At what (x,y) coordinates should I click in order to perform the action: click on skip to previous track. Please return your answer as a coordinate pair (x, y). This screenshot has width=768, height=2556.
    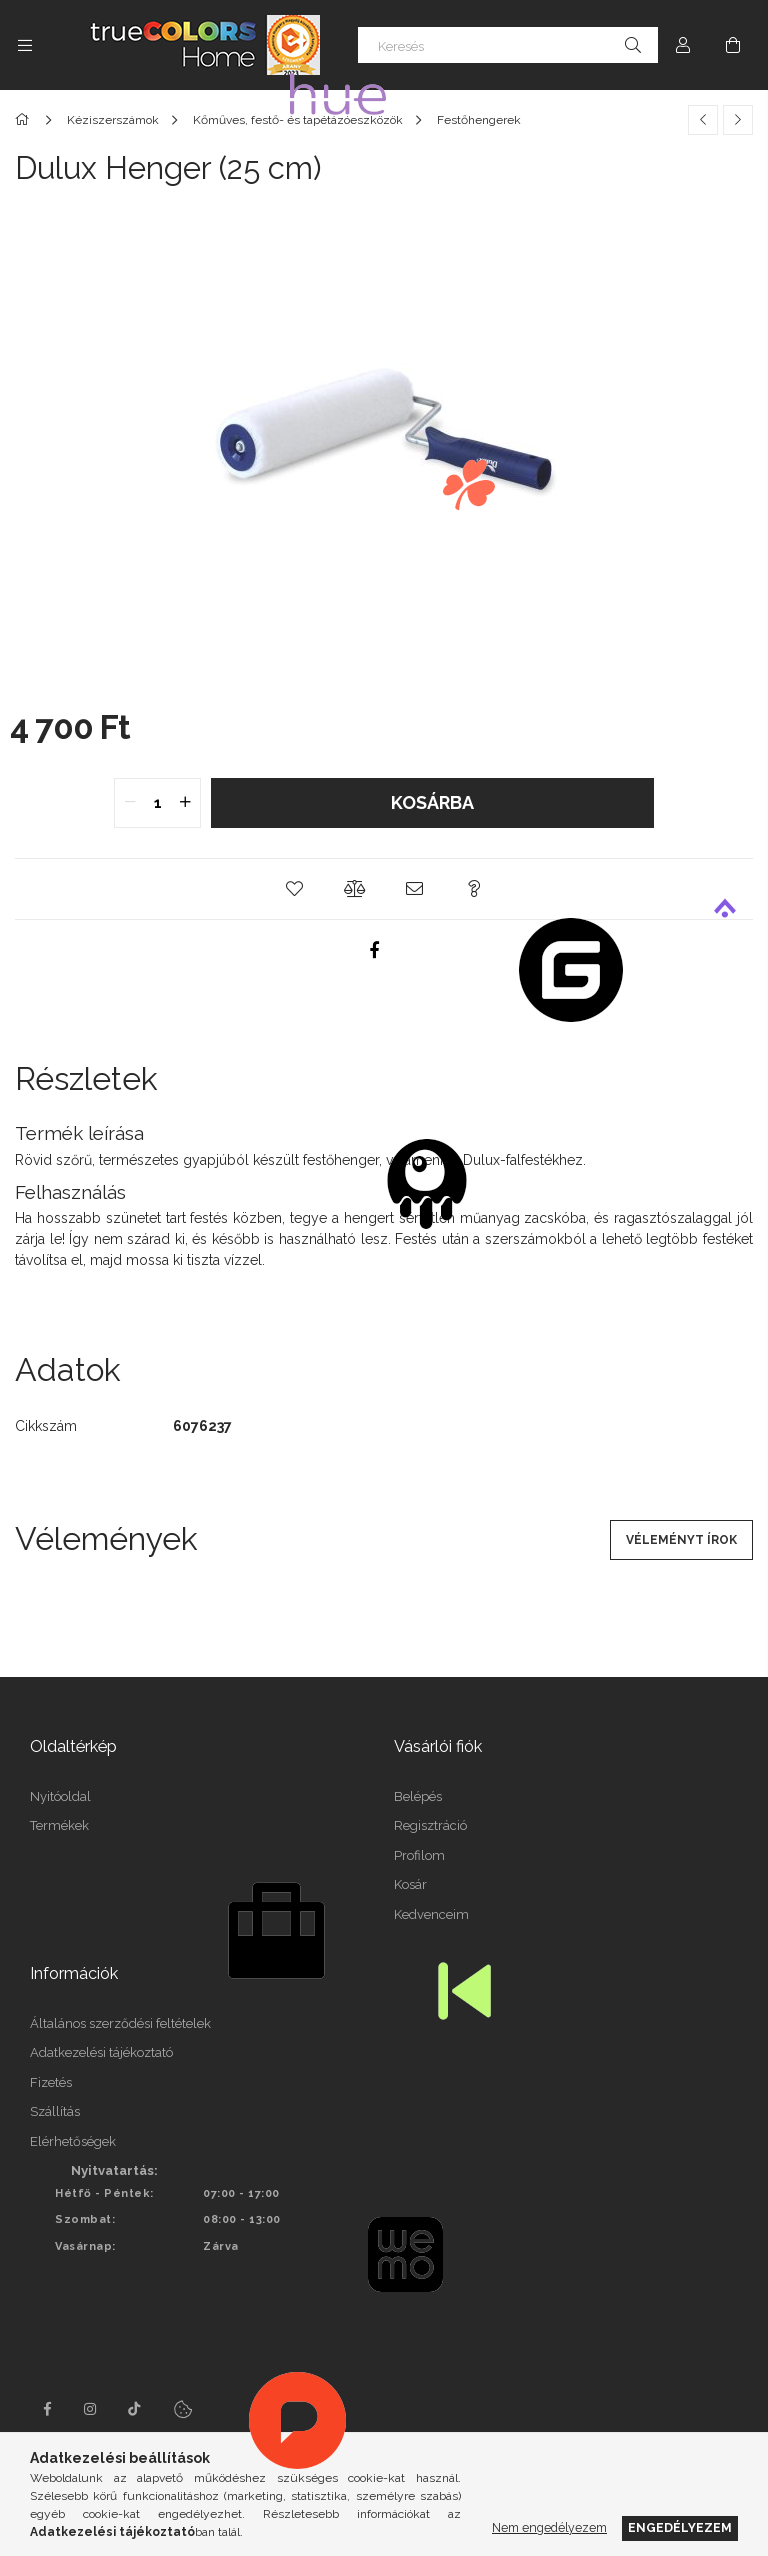
    Looking at the image, I should click on (467, 1991).